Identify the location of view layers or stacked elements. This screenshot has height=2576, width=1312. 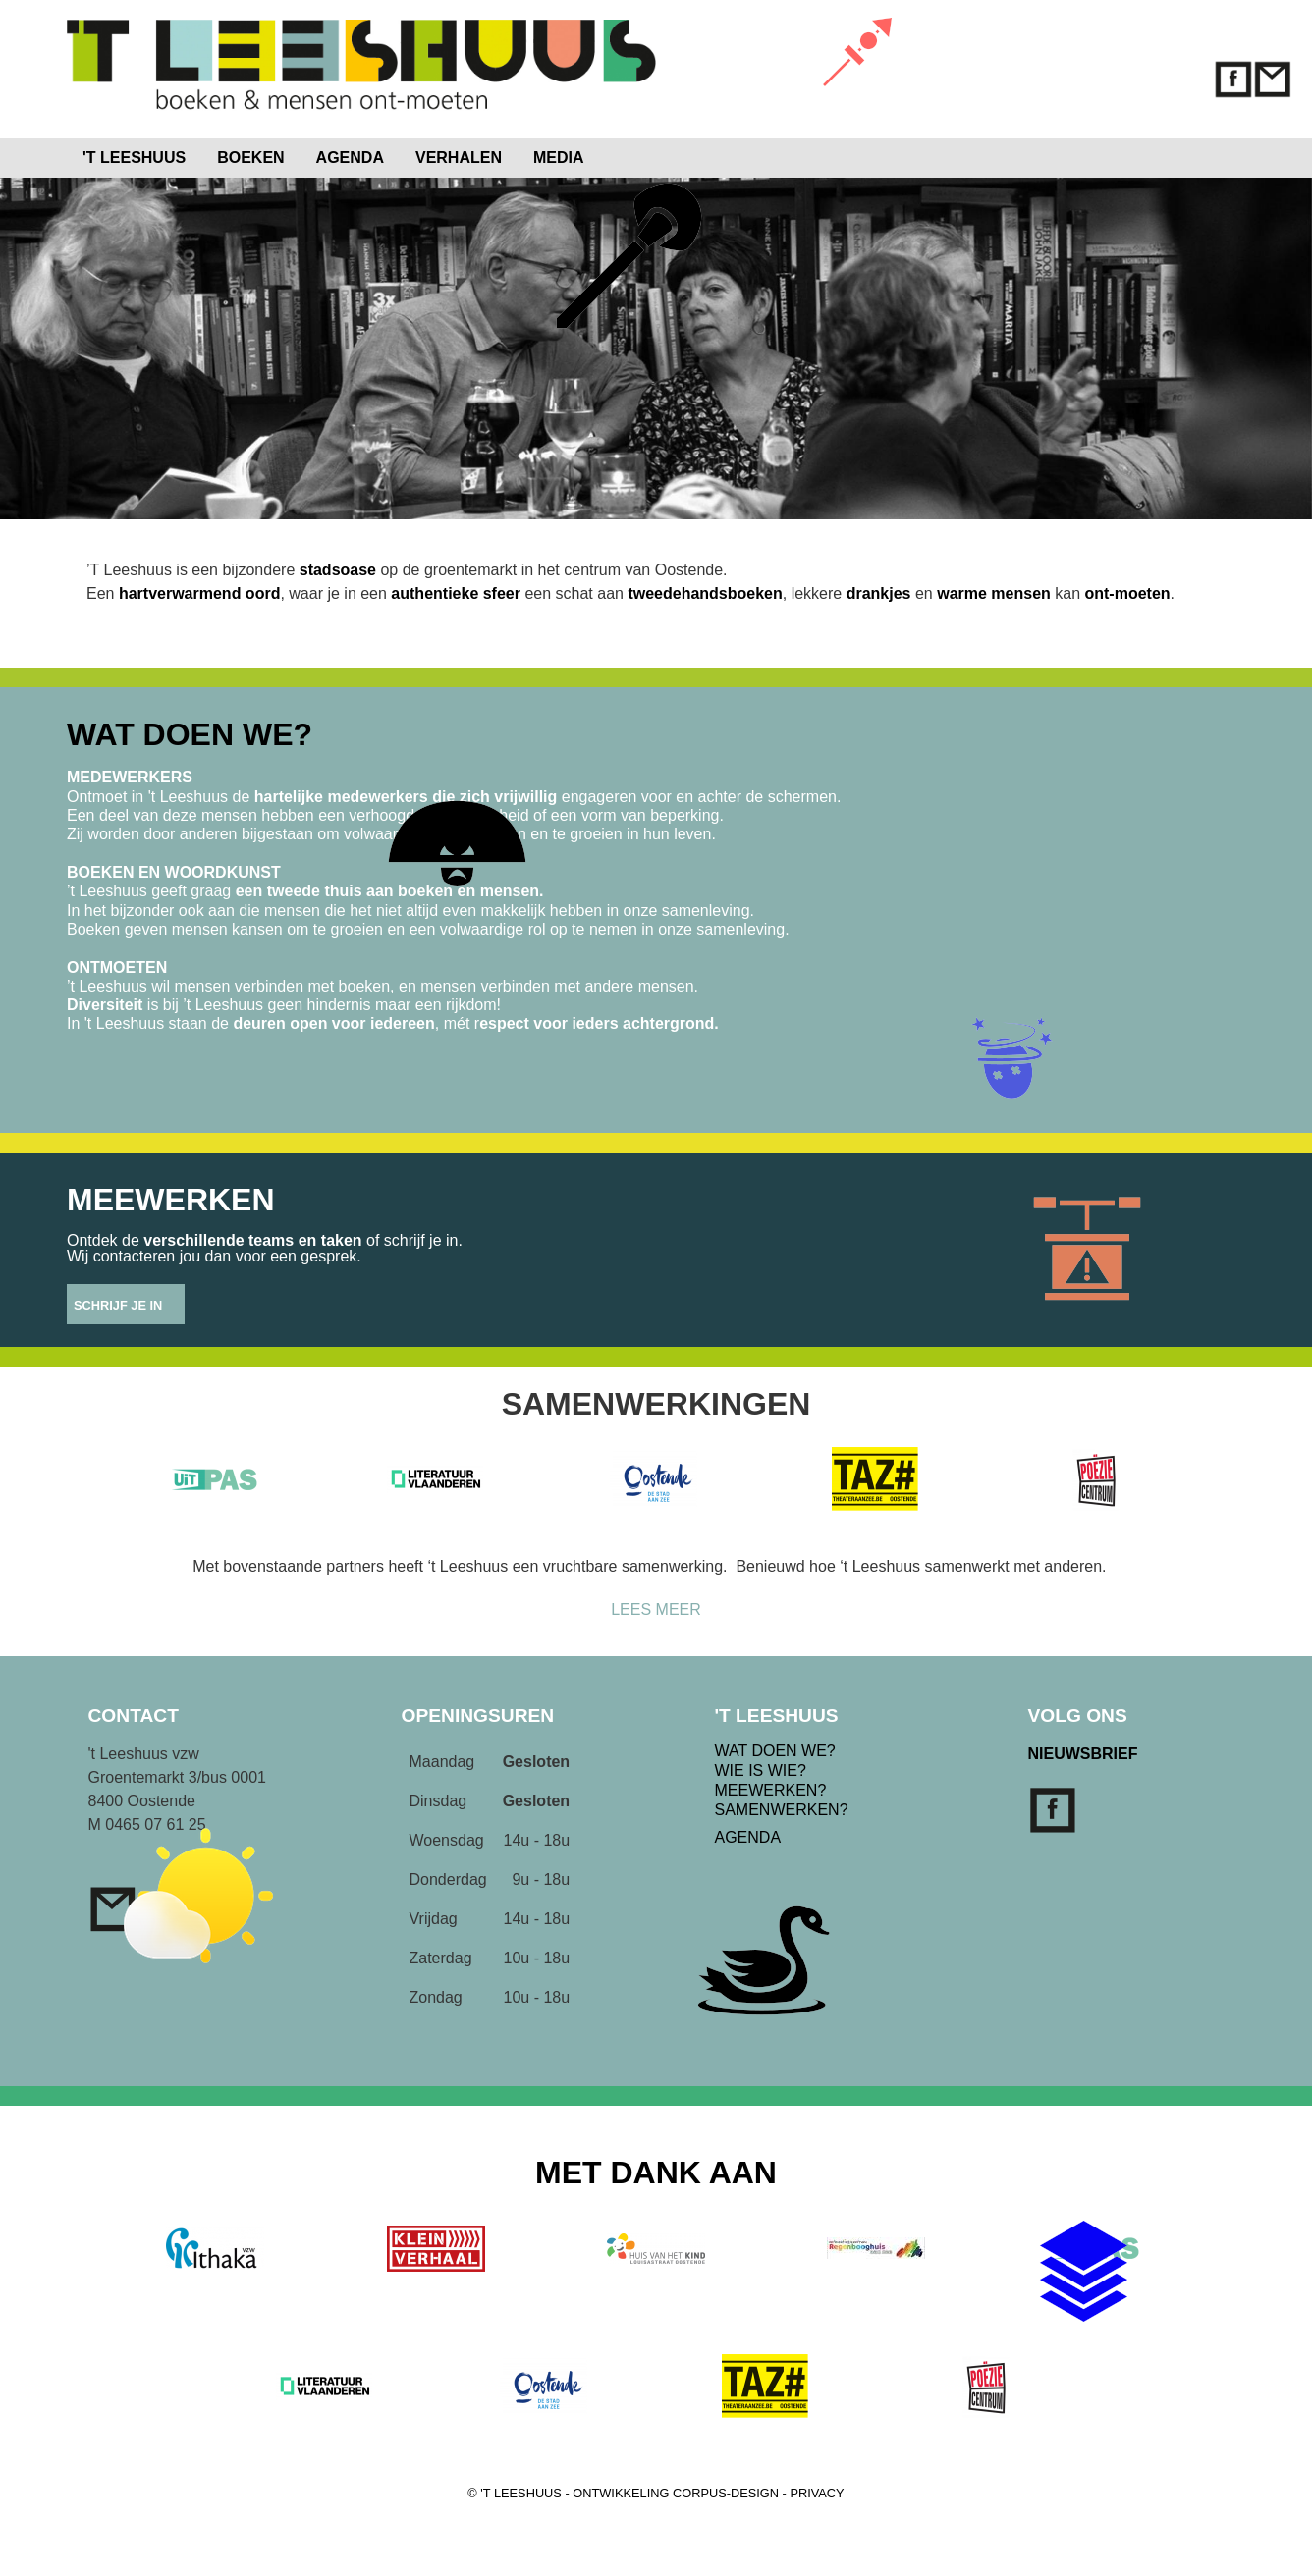
(1083, 2271).